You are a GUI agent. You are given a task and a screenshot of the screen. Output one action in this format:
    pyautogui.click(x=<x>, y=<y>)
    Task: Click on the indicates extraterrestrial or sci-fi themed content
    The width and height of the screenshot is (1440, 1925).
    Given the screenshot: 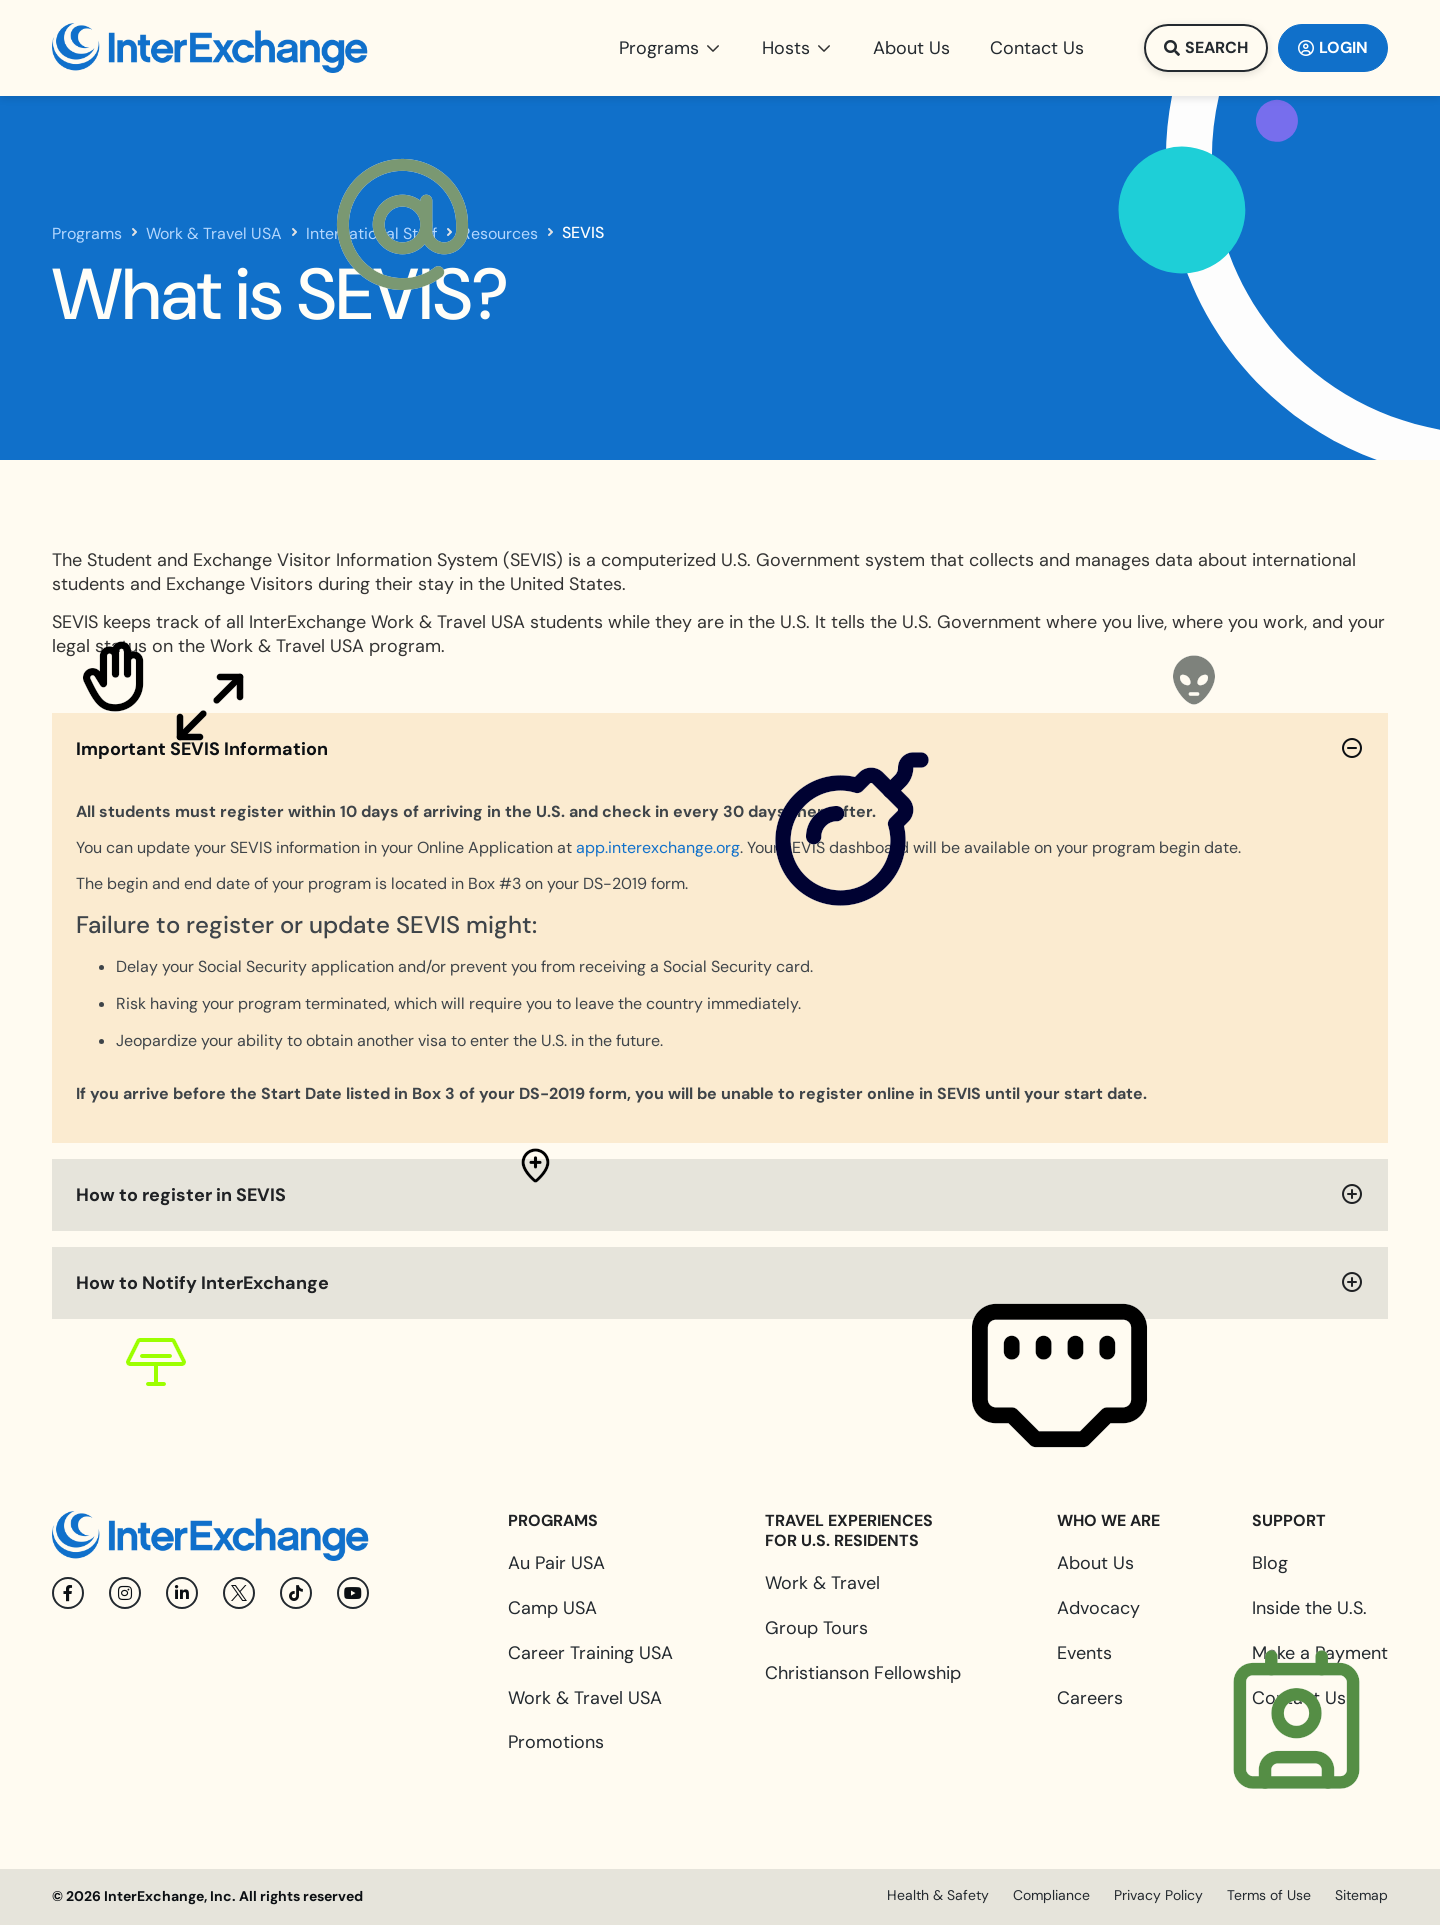 What is the action you would take?
    pyautogui.click(x=1194, y=680)
    